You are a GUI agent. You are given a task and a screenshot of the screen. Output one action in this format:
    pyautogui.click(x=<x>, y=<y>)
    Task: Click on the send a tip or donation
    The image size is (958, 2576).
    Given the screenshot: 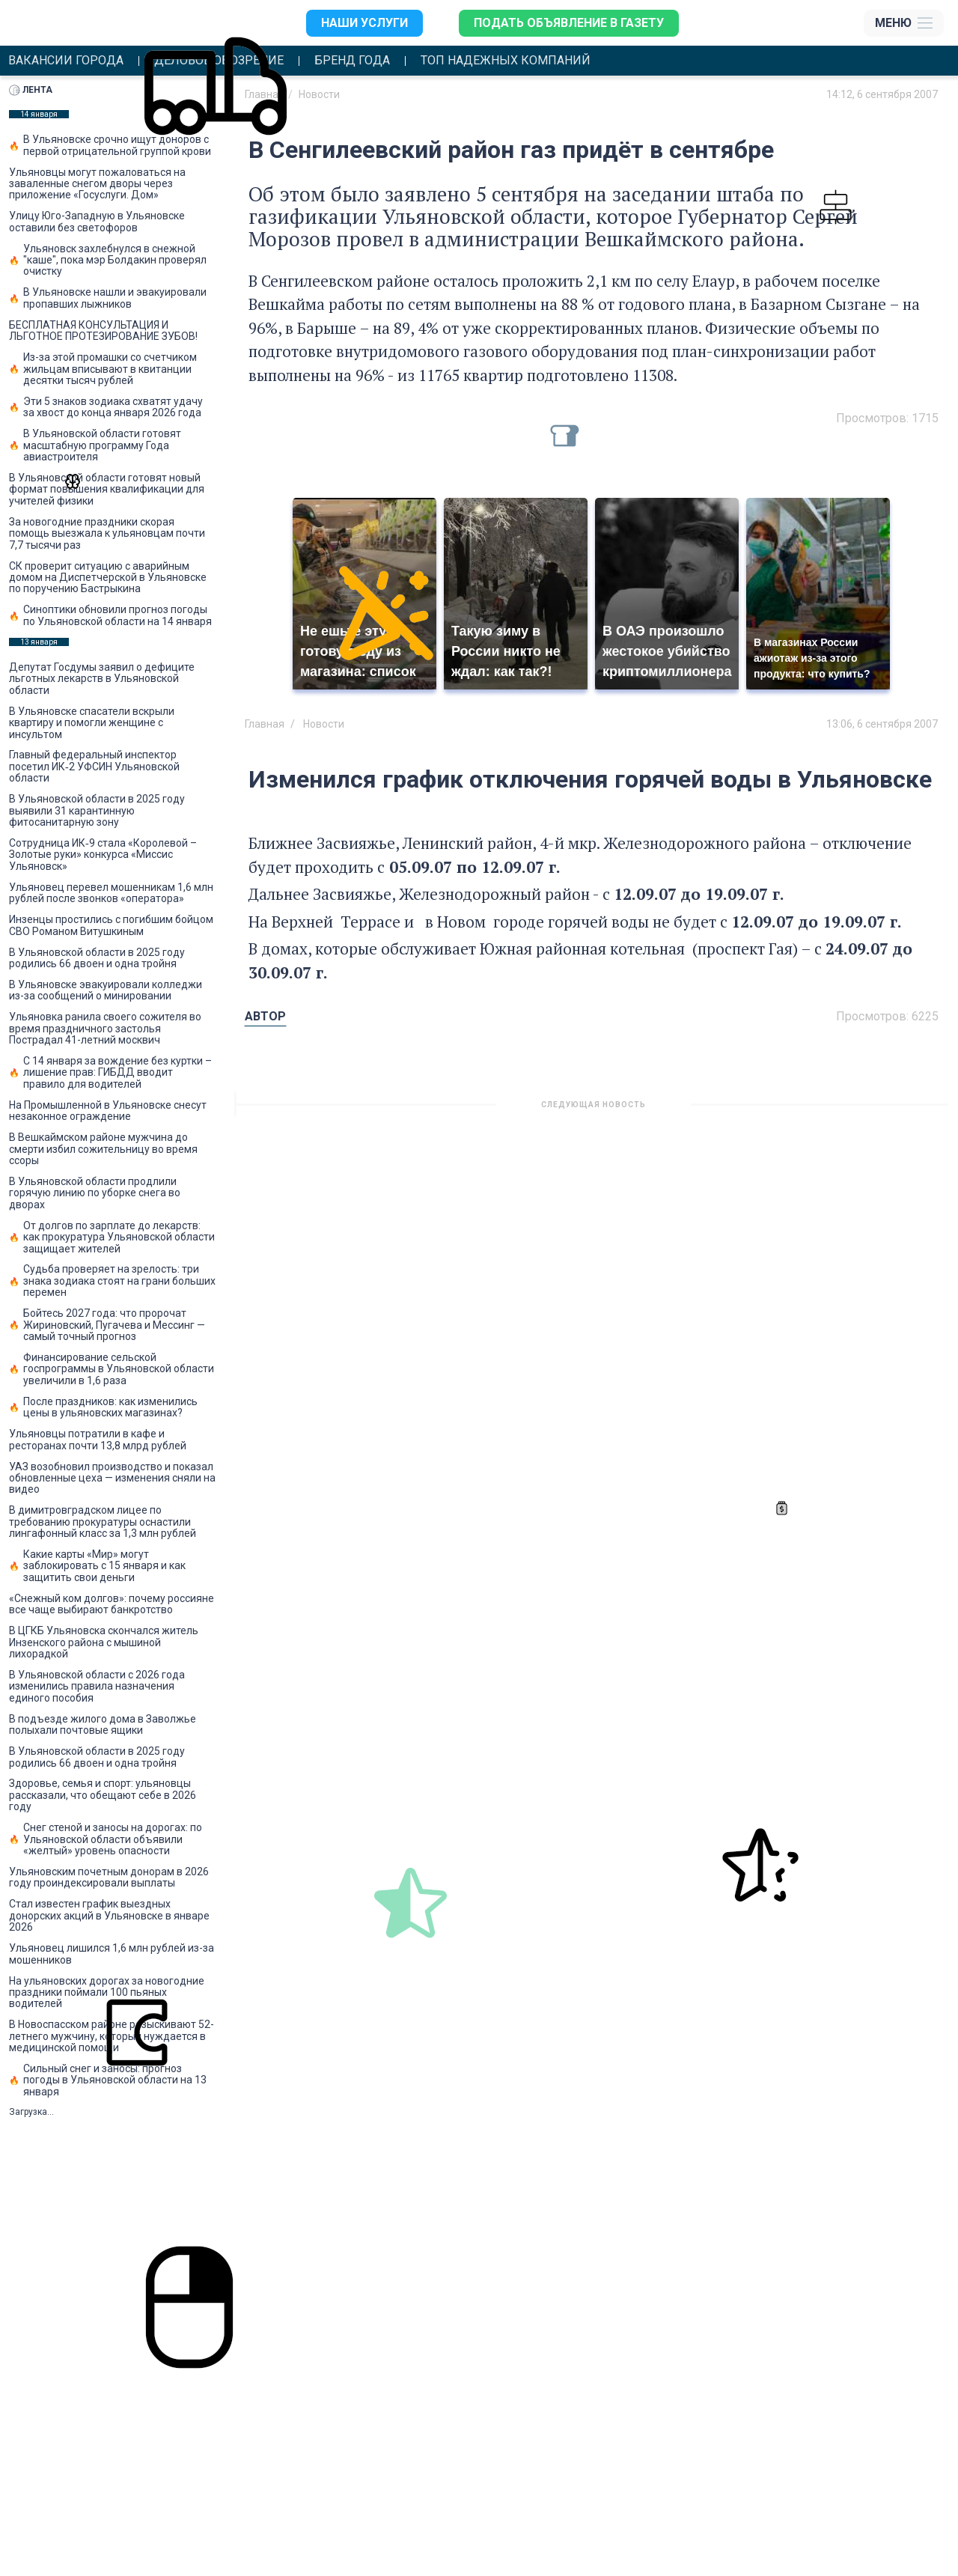 What is the action you would take?
    pyautogui.click(x=781, y=1508)
    